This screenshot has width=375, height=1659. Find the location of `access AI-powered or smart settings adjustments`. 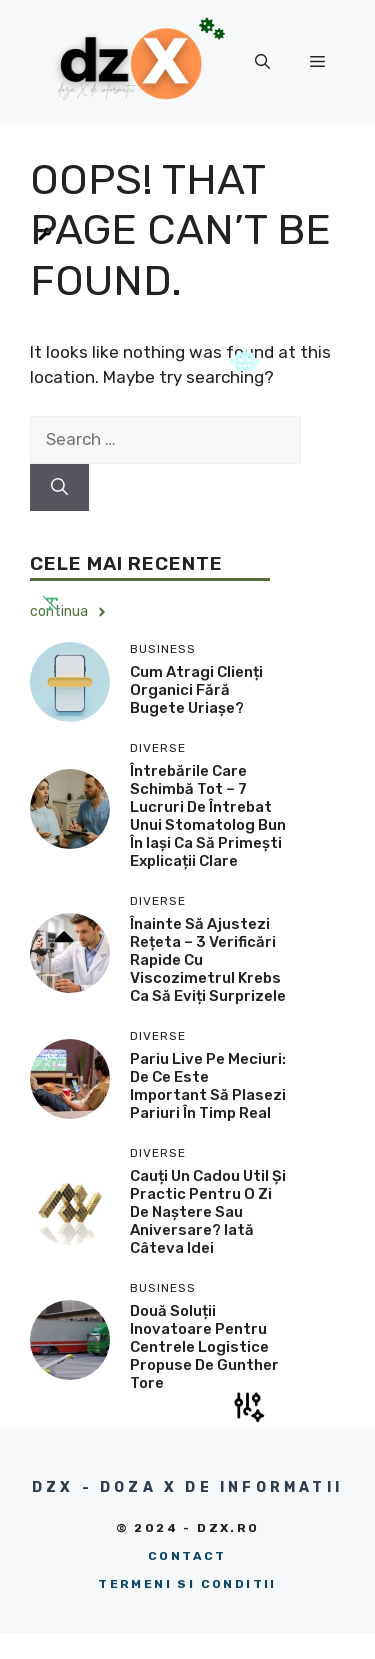

access AI-powered or smart settings adjustments is located at coordinates (247, 1405).